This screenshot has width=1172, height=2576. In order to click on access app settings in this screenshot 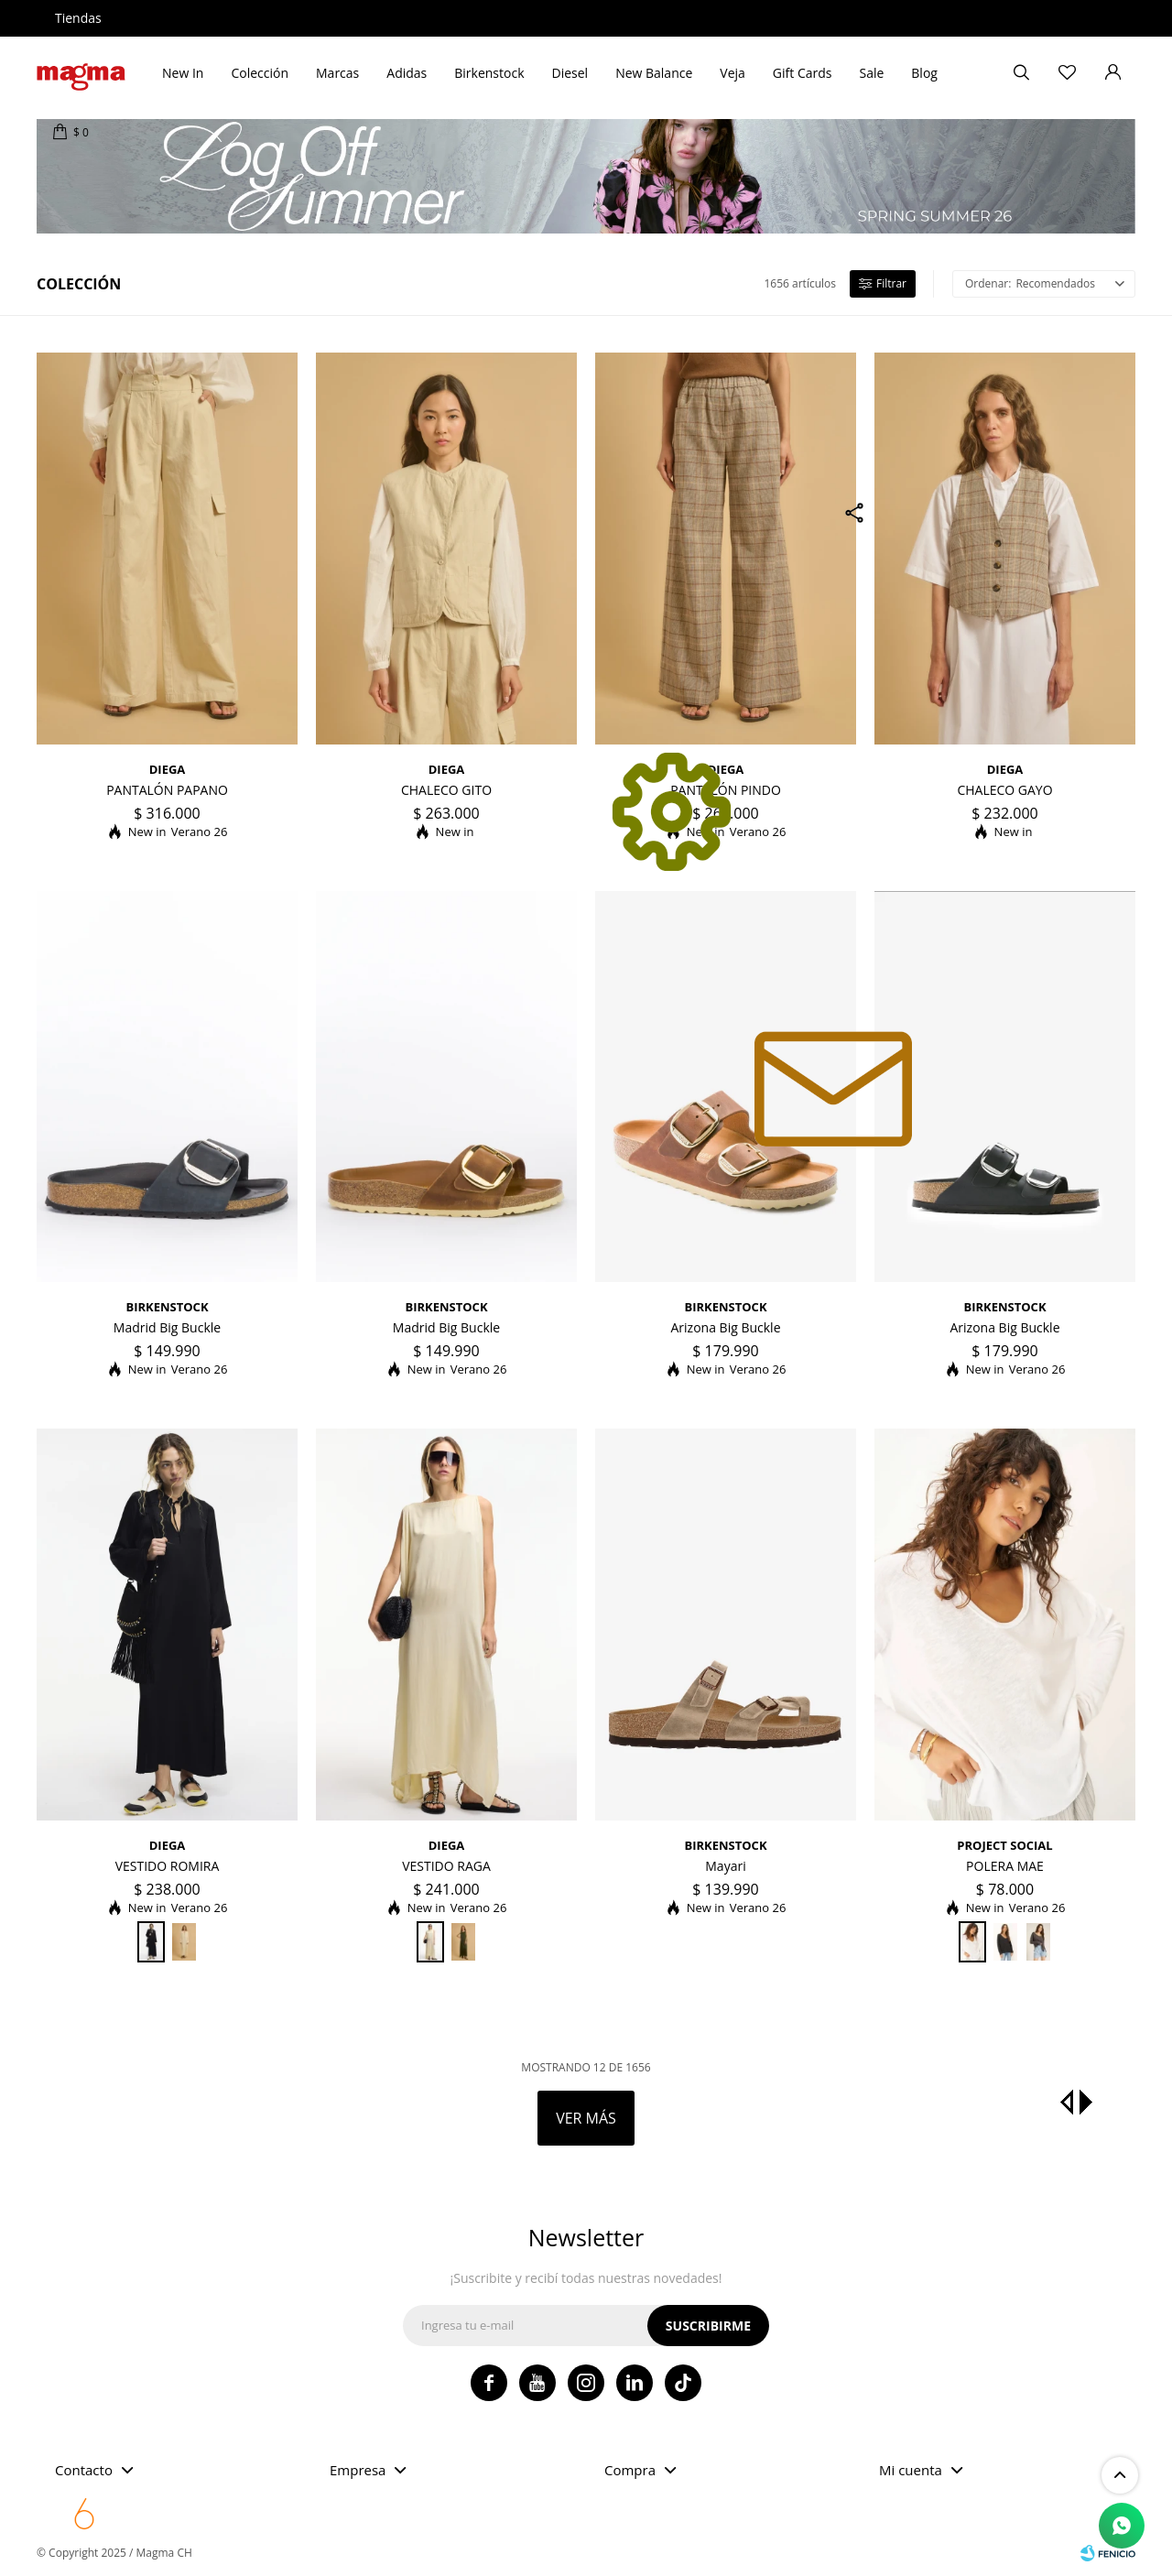, I will do `click(671, 811)`.